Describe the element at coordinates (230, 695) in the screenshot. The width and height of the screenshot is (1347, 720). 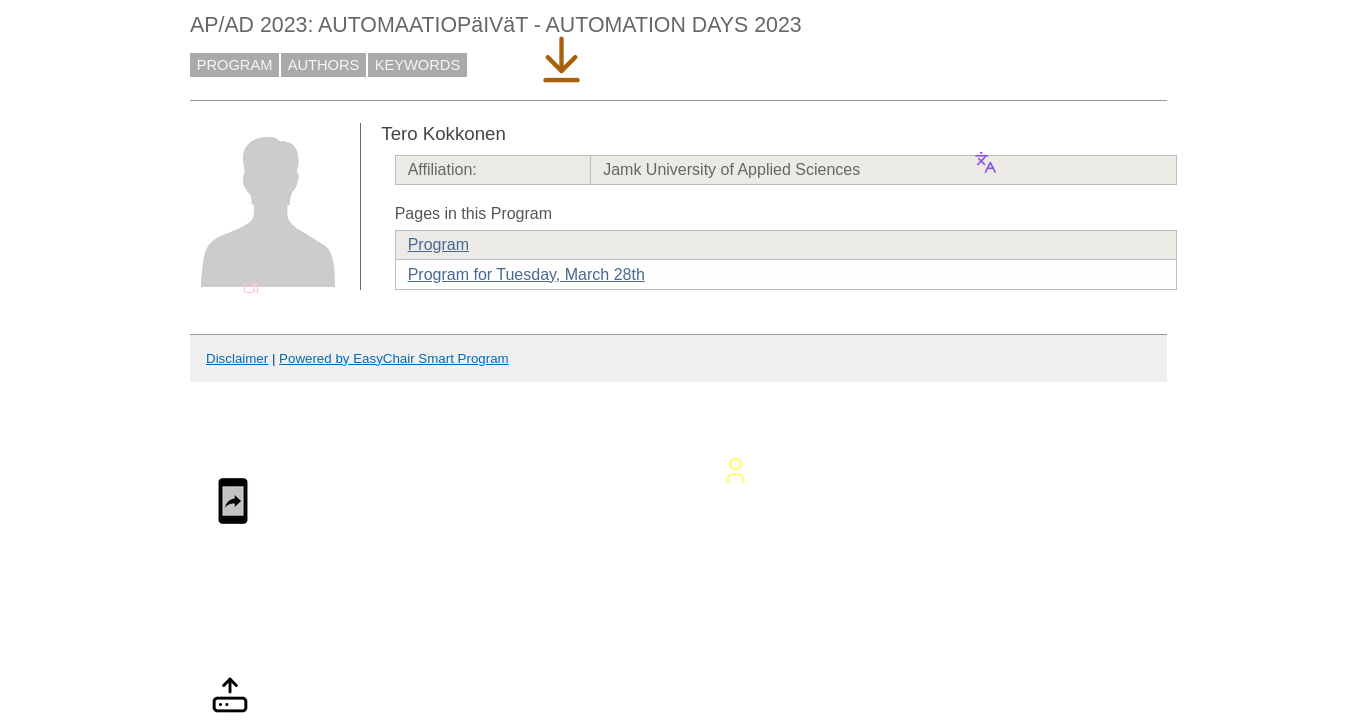
I see `upload files to local storage or drive` at that location.